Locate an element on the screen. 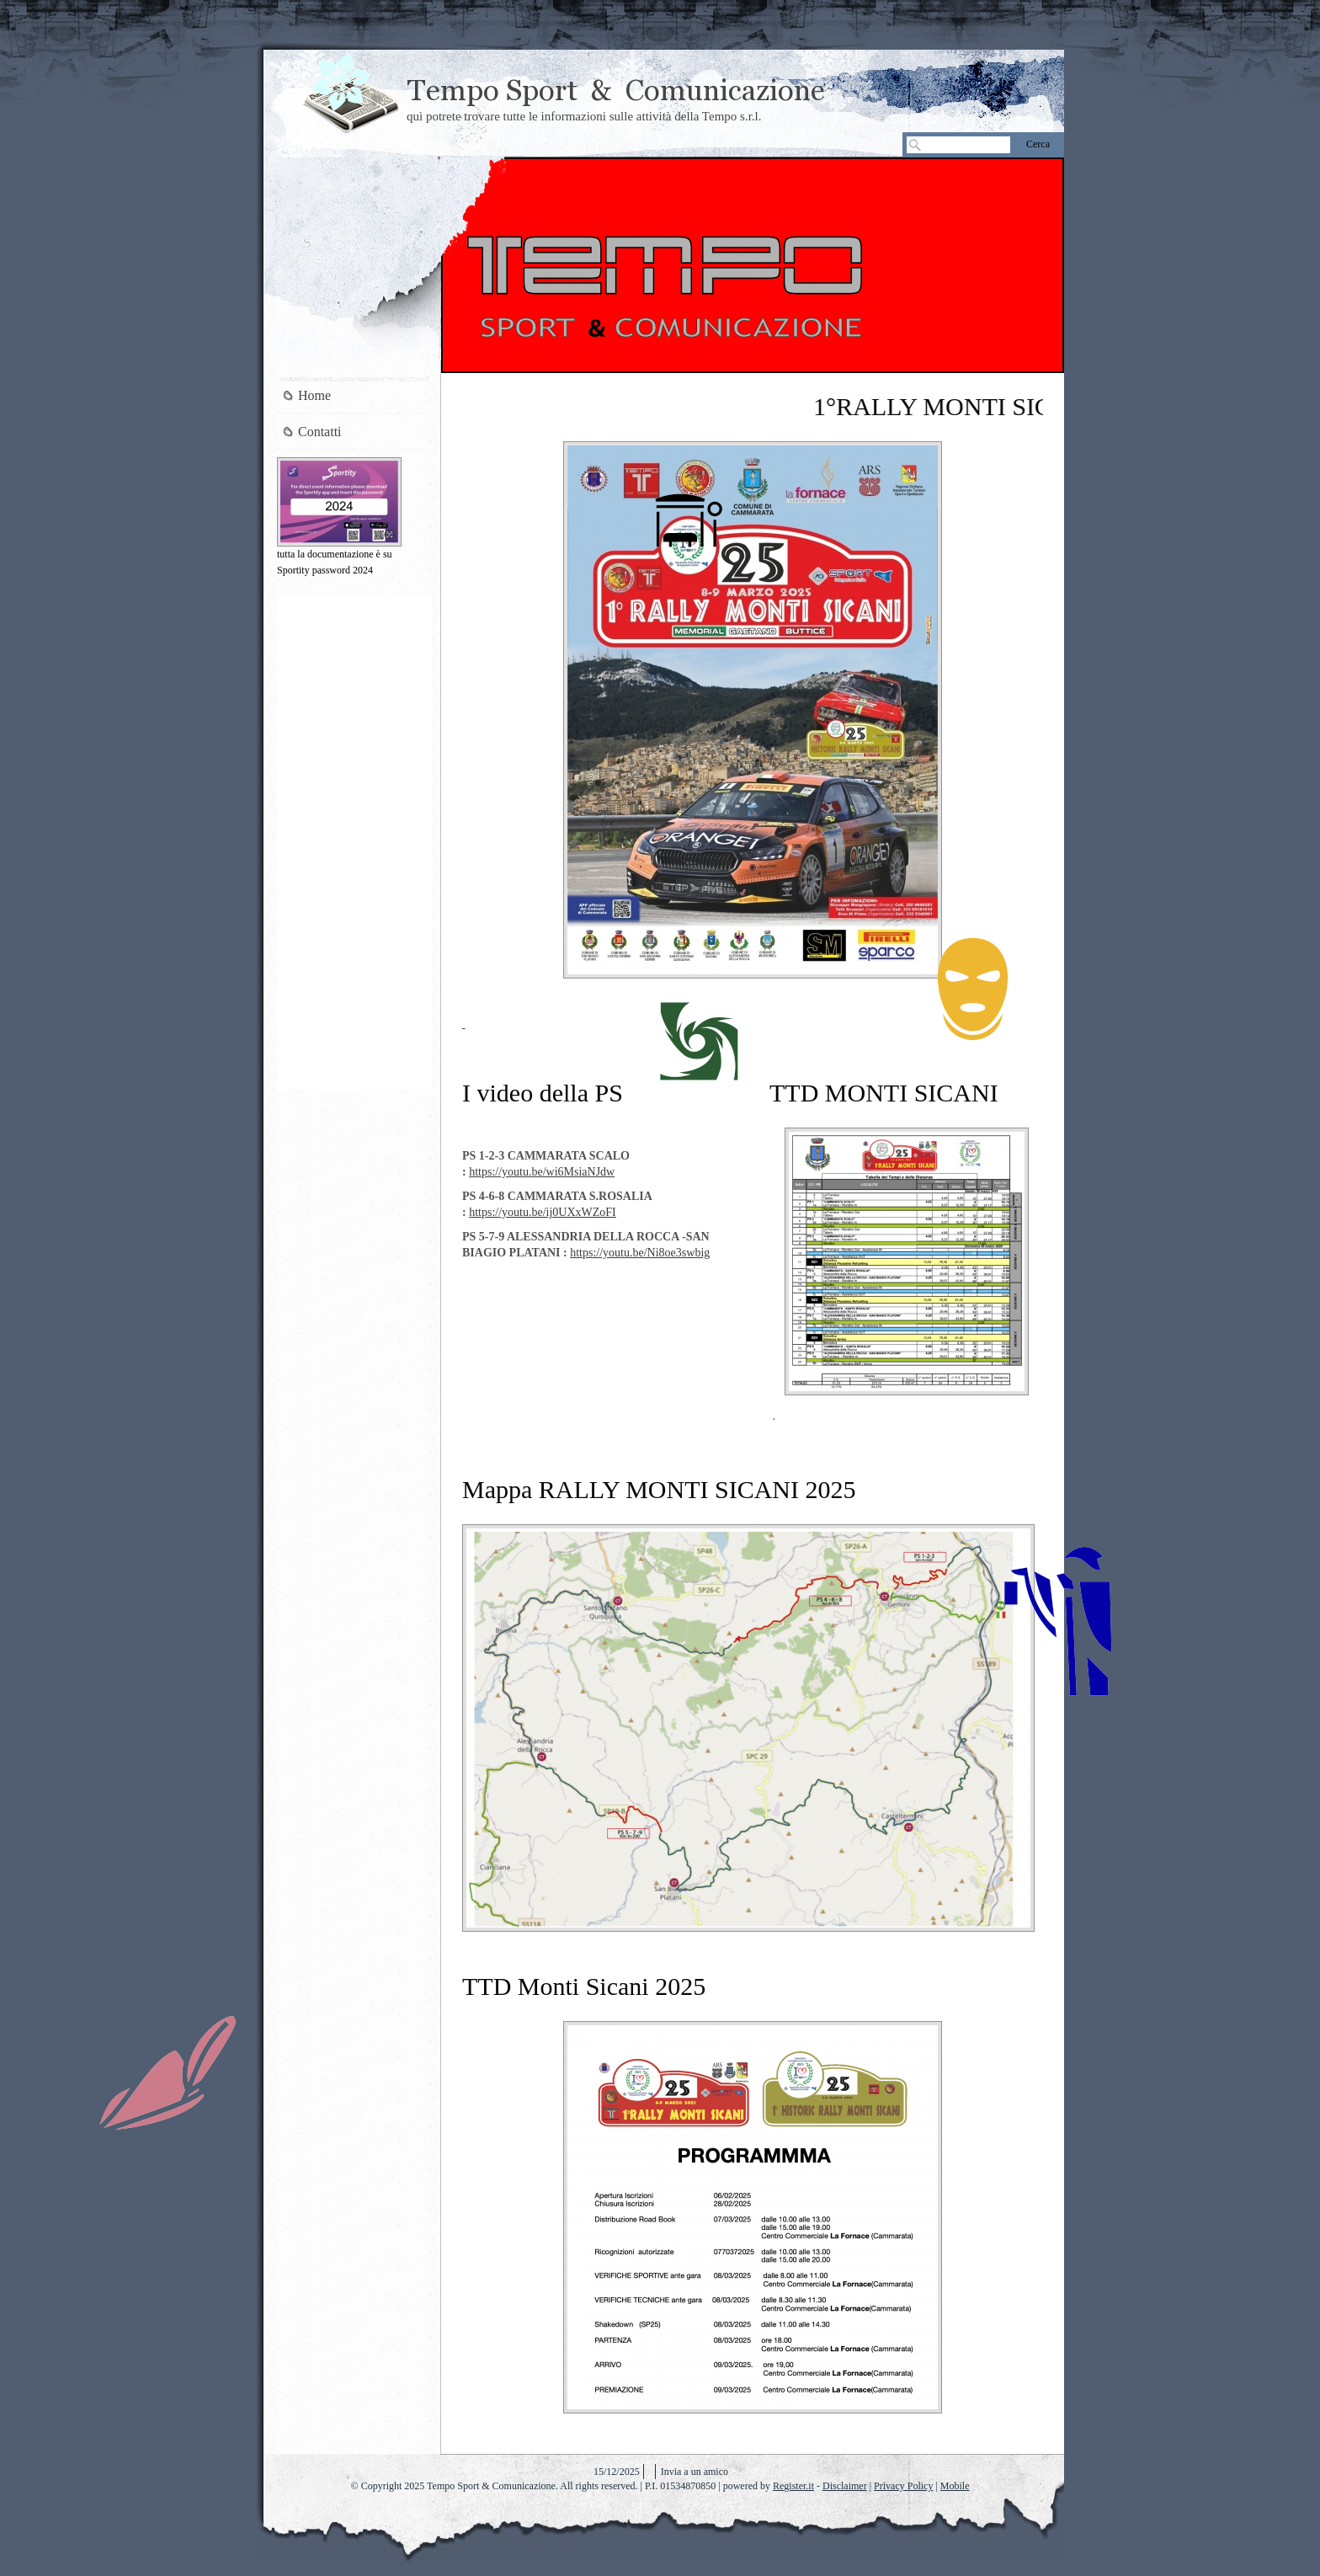  view nearby bus stops is located at coordinates (689, 520).